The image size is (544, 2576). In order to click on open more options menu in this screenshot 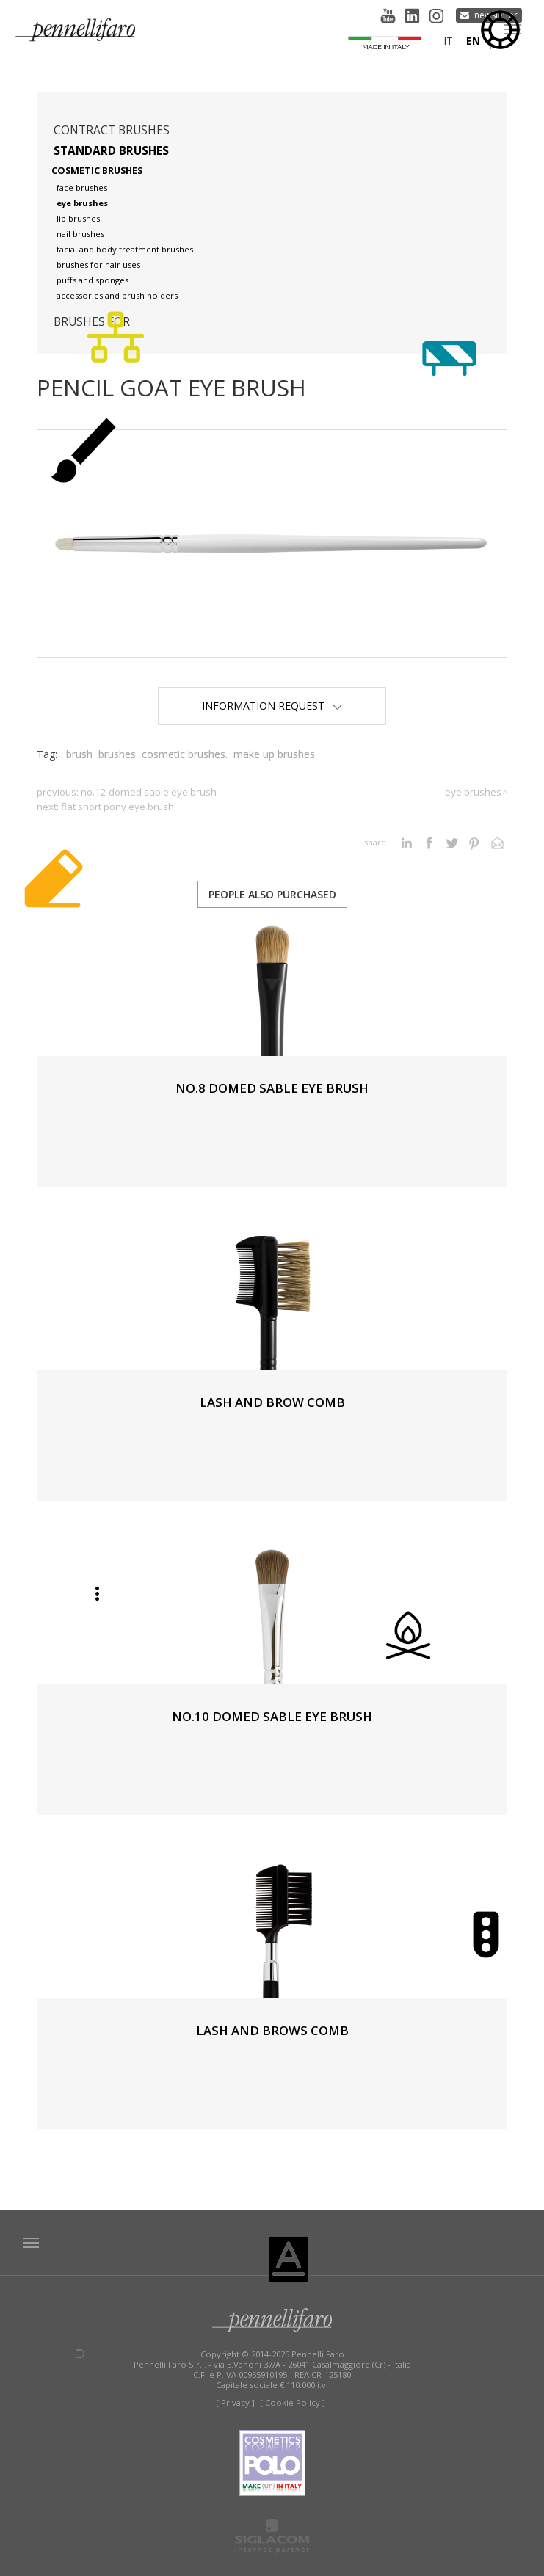, I will do `click(97, 1593)`.